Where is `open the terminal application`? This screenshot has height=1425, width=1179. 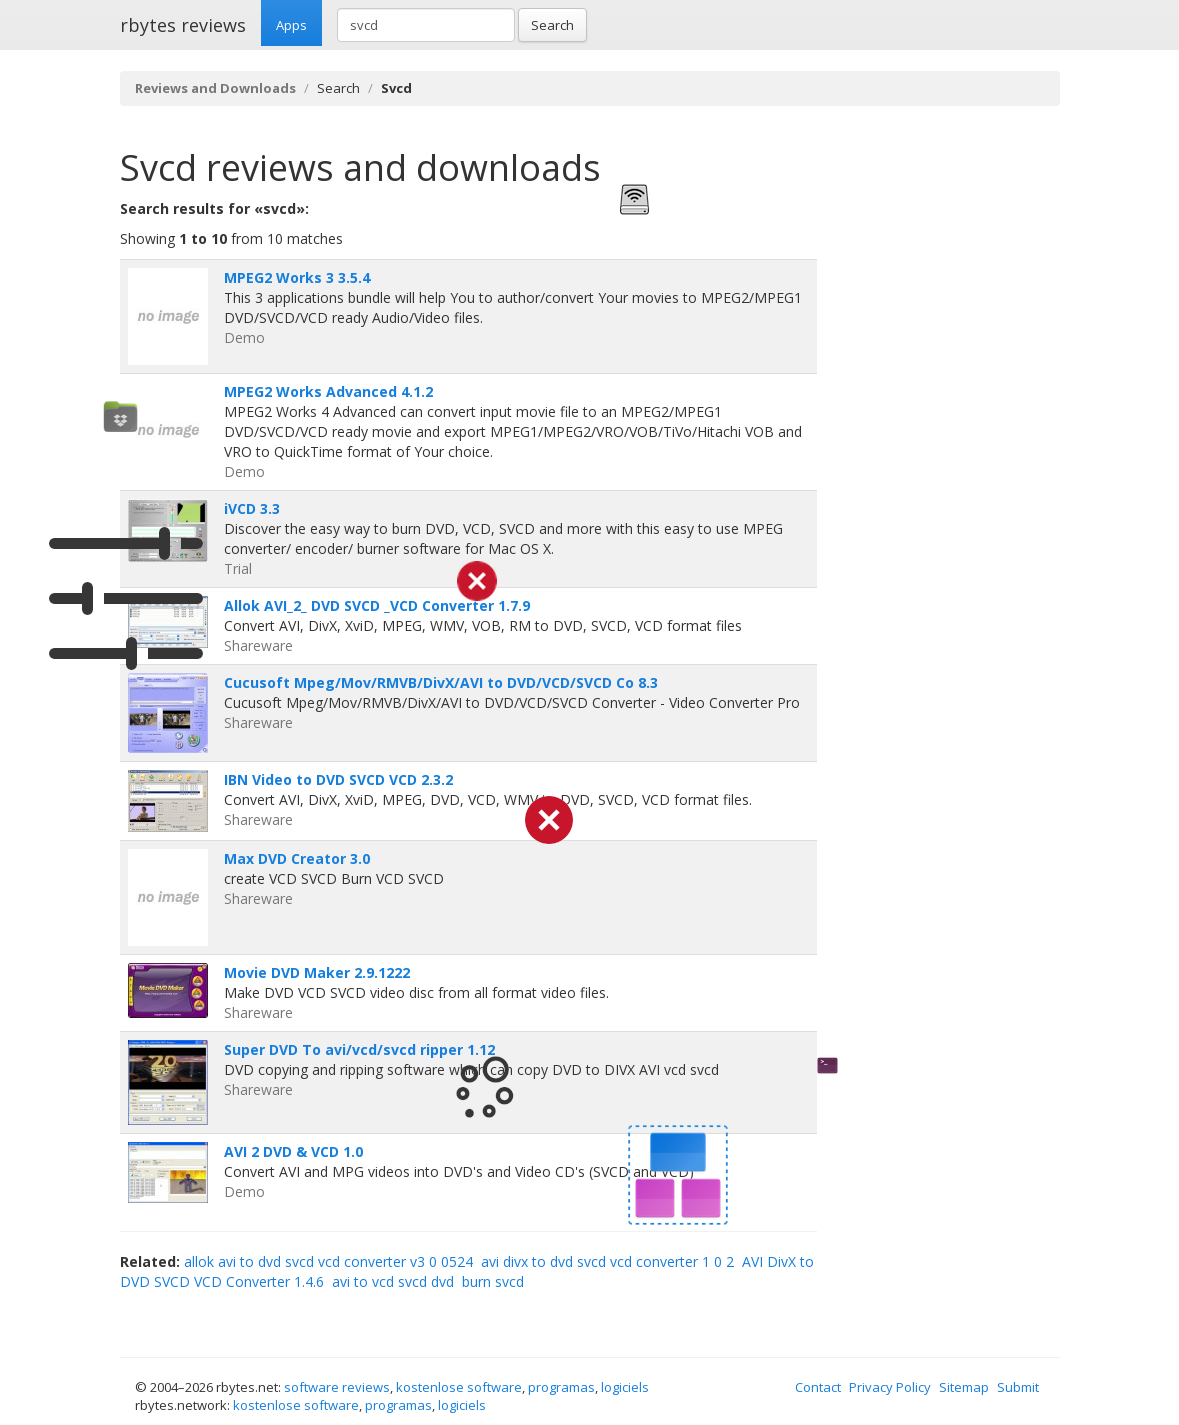 open the terminal application is located at coordinates (827, 1065).